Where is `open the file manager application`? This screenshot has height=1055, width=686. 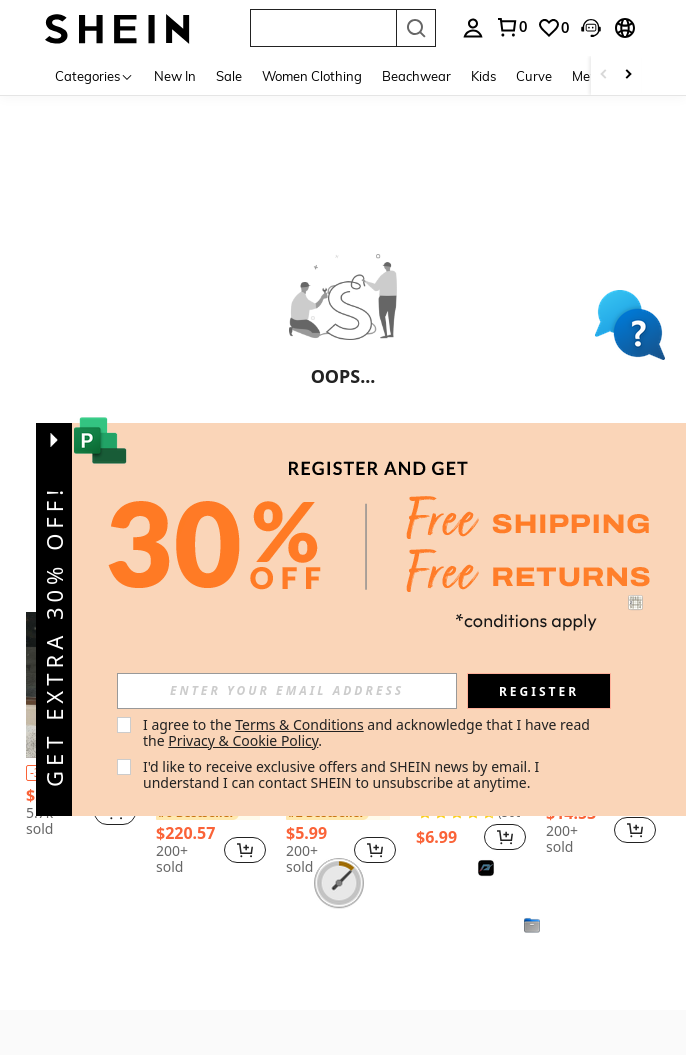
open the file manager application is located at coordinates (532, 925).